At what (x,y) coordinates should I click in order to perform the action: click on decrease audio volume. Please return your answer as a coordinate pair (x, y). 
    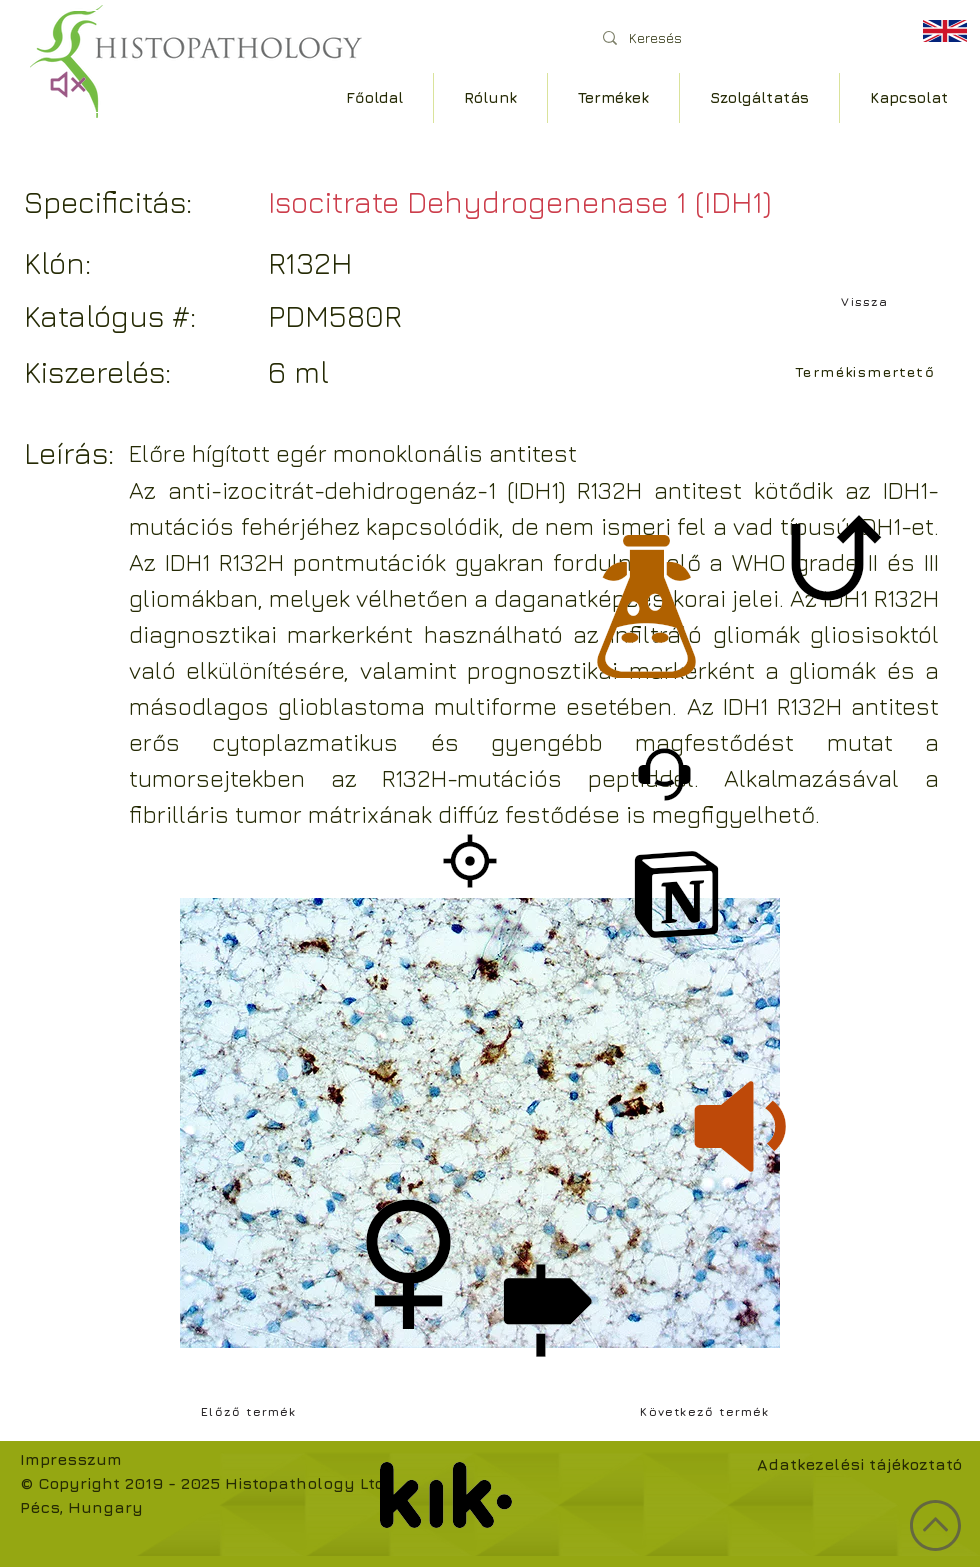
    Looking at the image, I should click on (737, 1126).